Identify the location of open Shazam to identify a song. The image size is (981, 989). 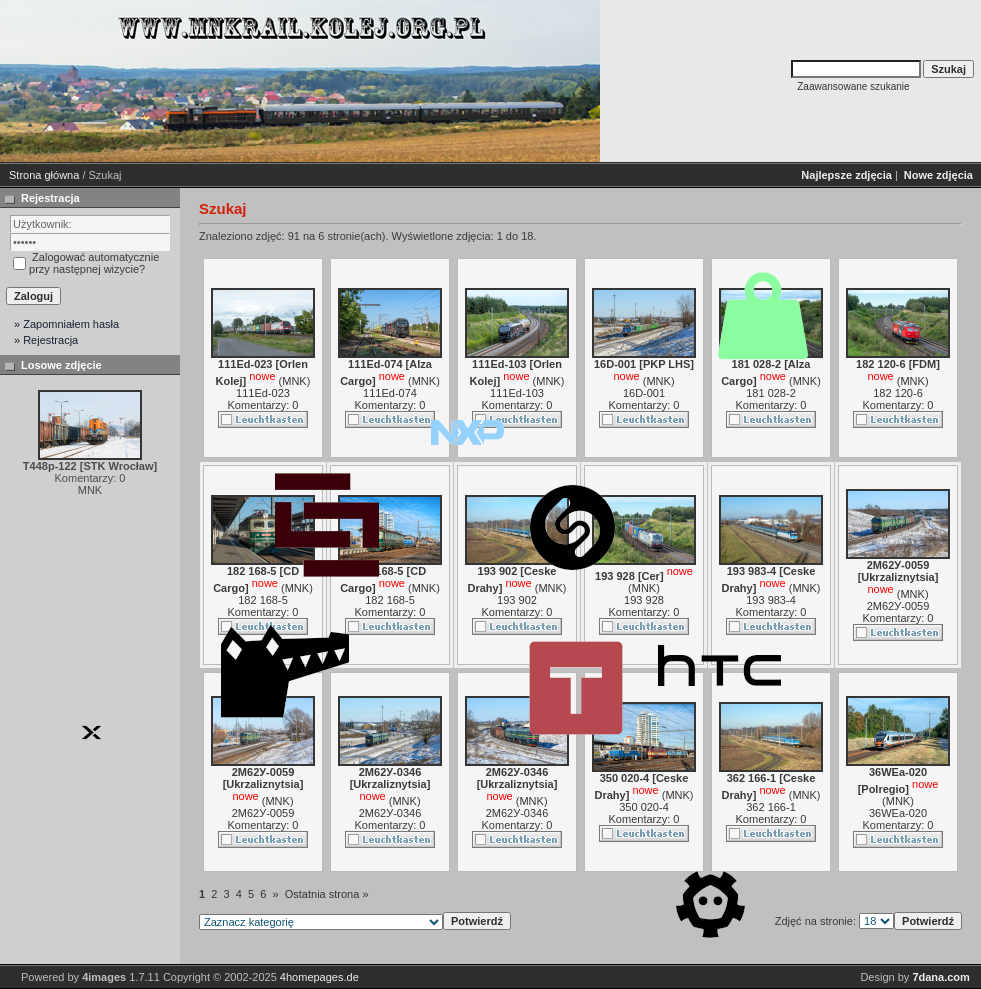
(572, 527).